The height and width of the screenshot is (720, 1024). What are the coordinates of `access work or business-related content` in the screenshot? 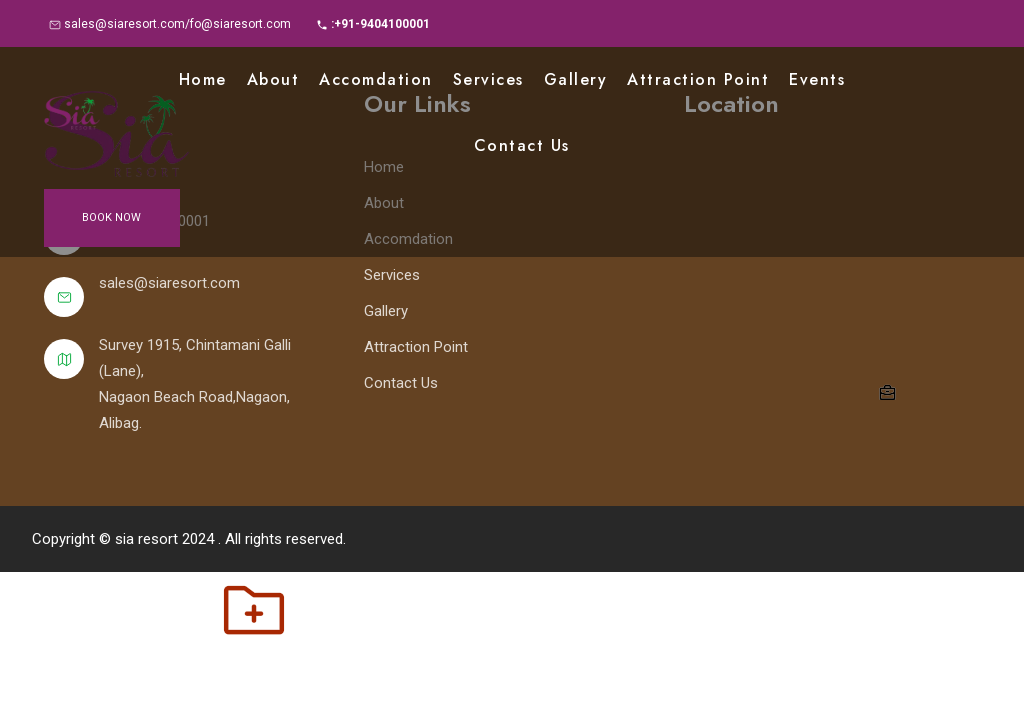 It's located at (887, 393).